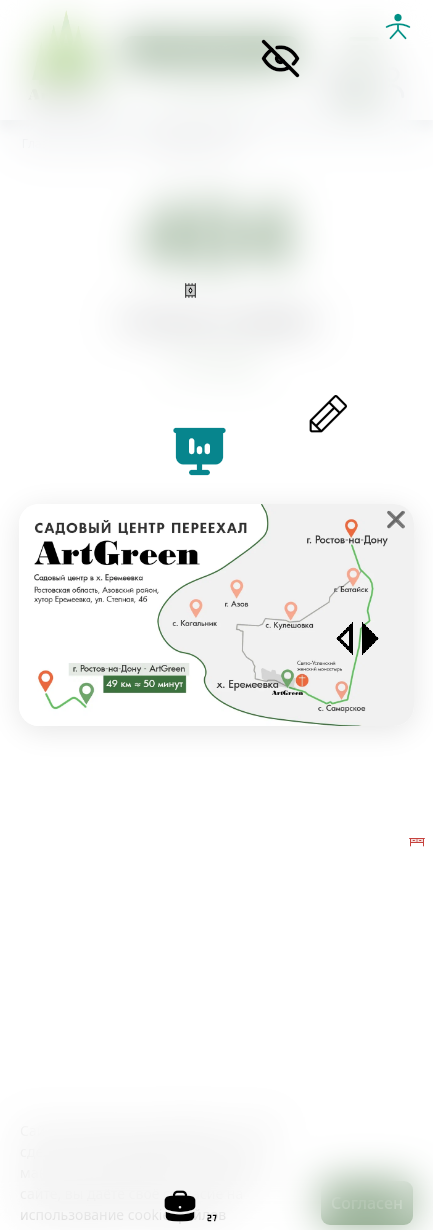 The width and height of the screenshot is (433, 1230). What do you see at coordinates (280, 58) in the screenshot?
I see `hide password or sensitive content` at bounding box center [280, 58].